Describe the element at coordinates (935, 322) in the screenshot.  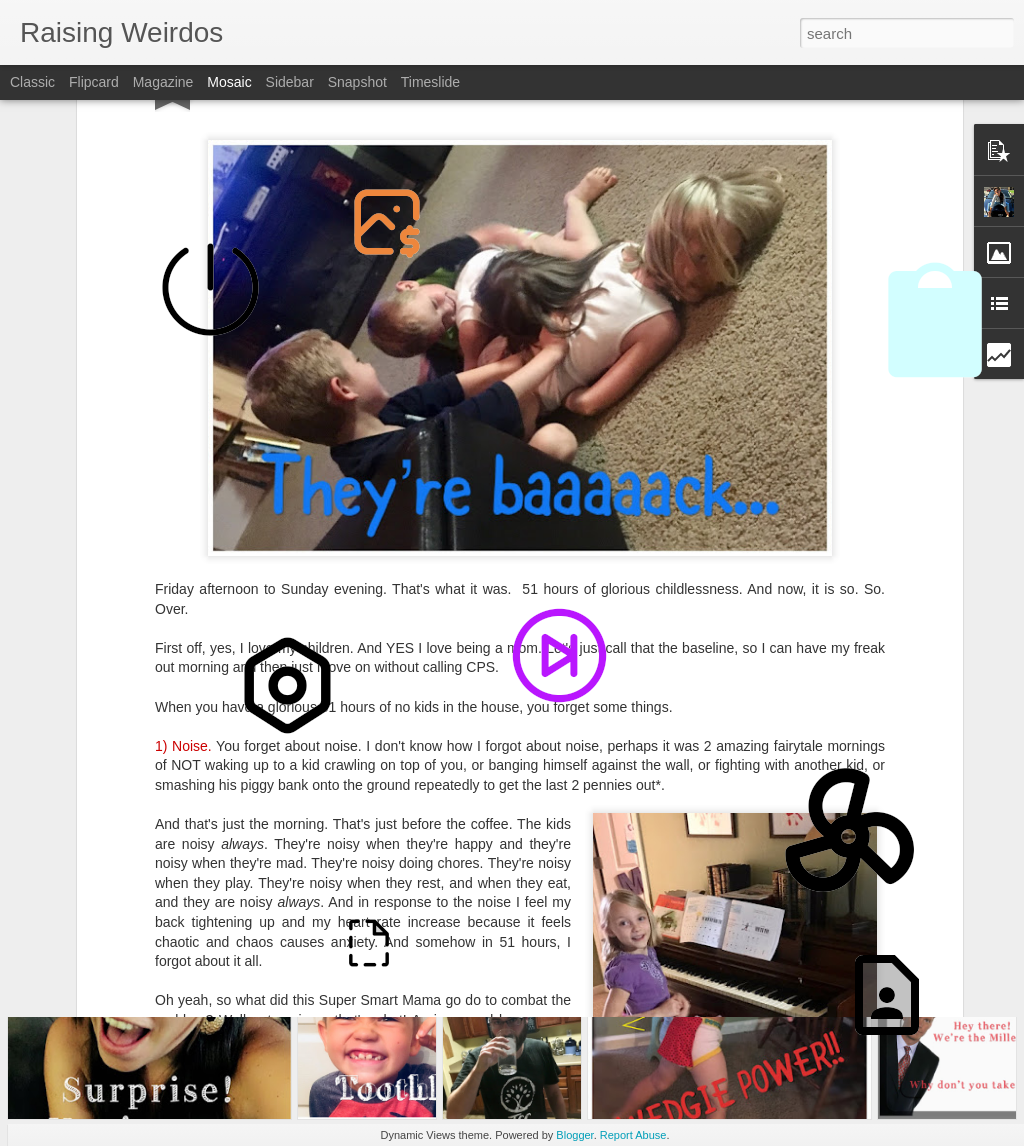
I see `copy to clipboard` at that location.